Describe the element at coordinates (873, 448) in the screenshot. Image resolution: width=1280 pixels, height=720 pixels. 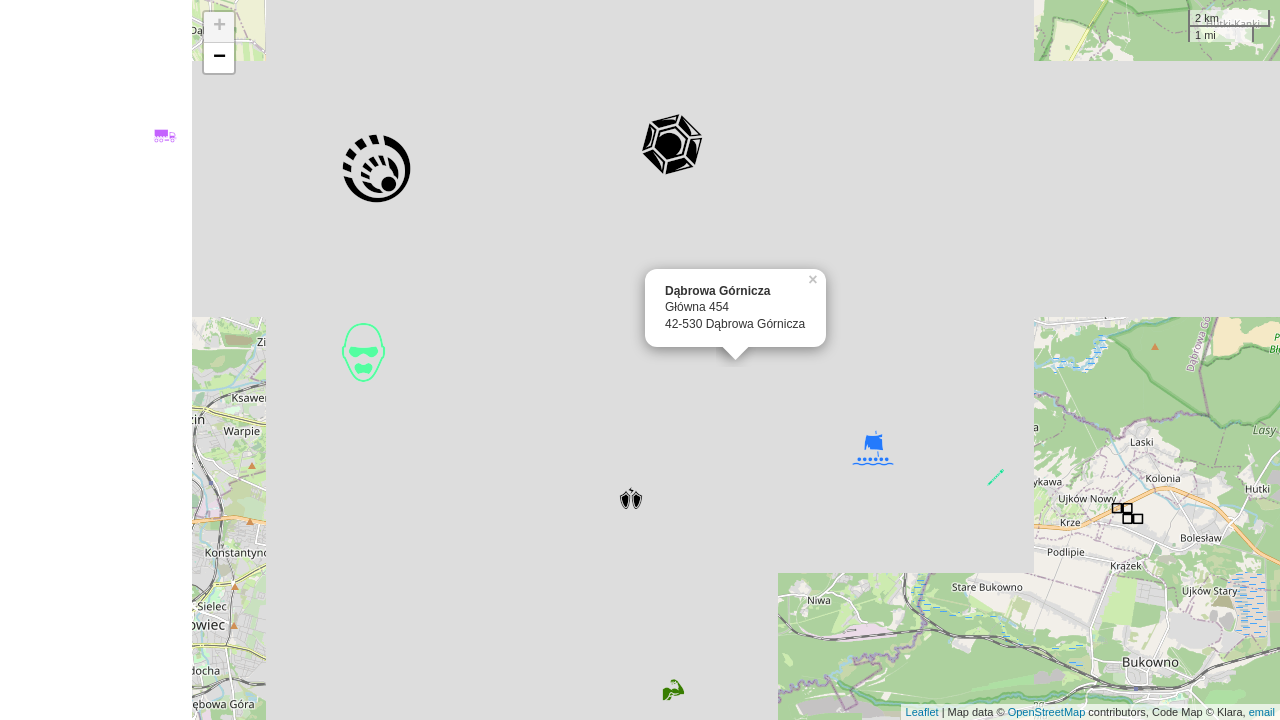
I see `water transportation or rafting activity` at that location.